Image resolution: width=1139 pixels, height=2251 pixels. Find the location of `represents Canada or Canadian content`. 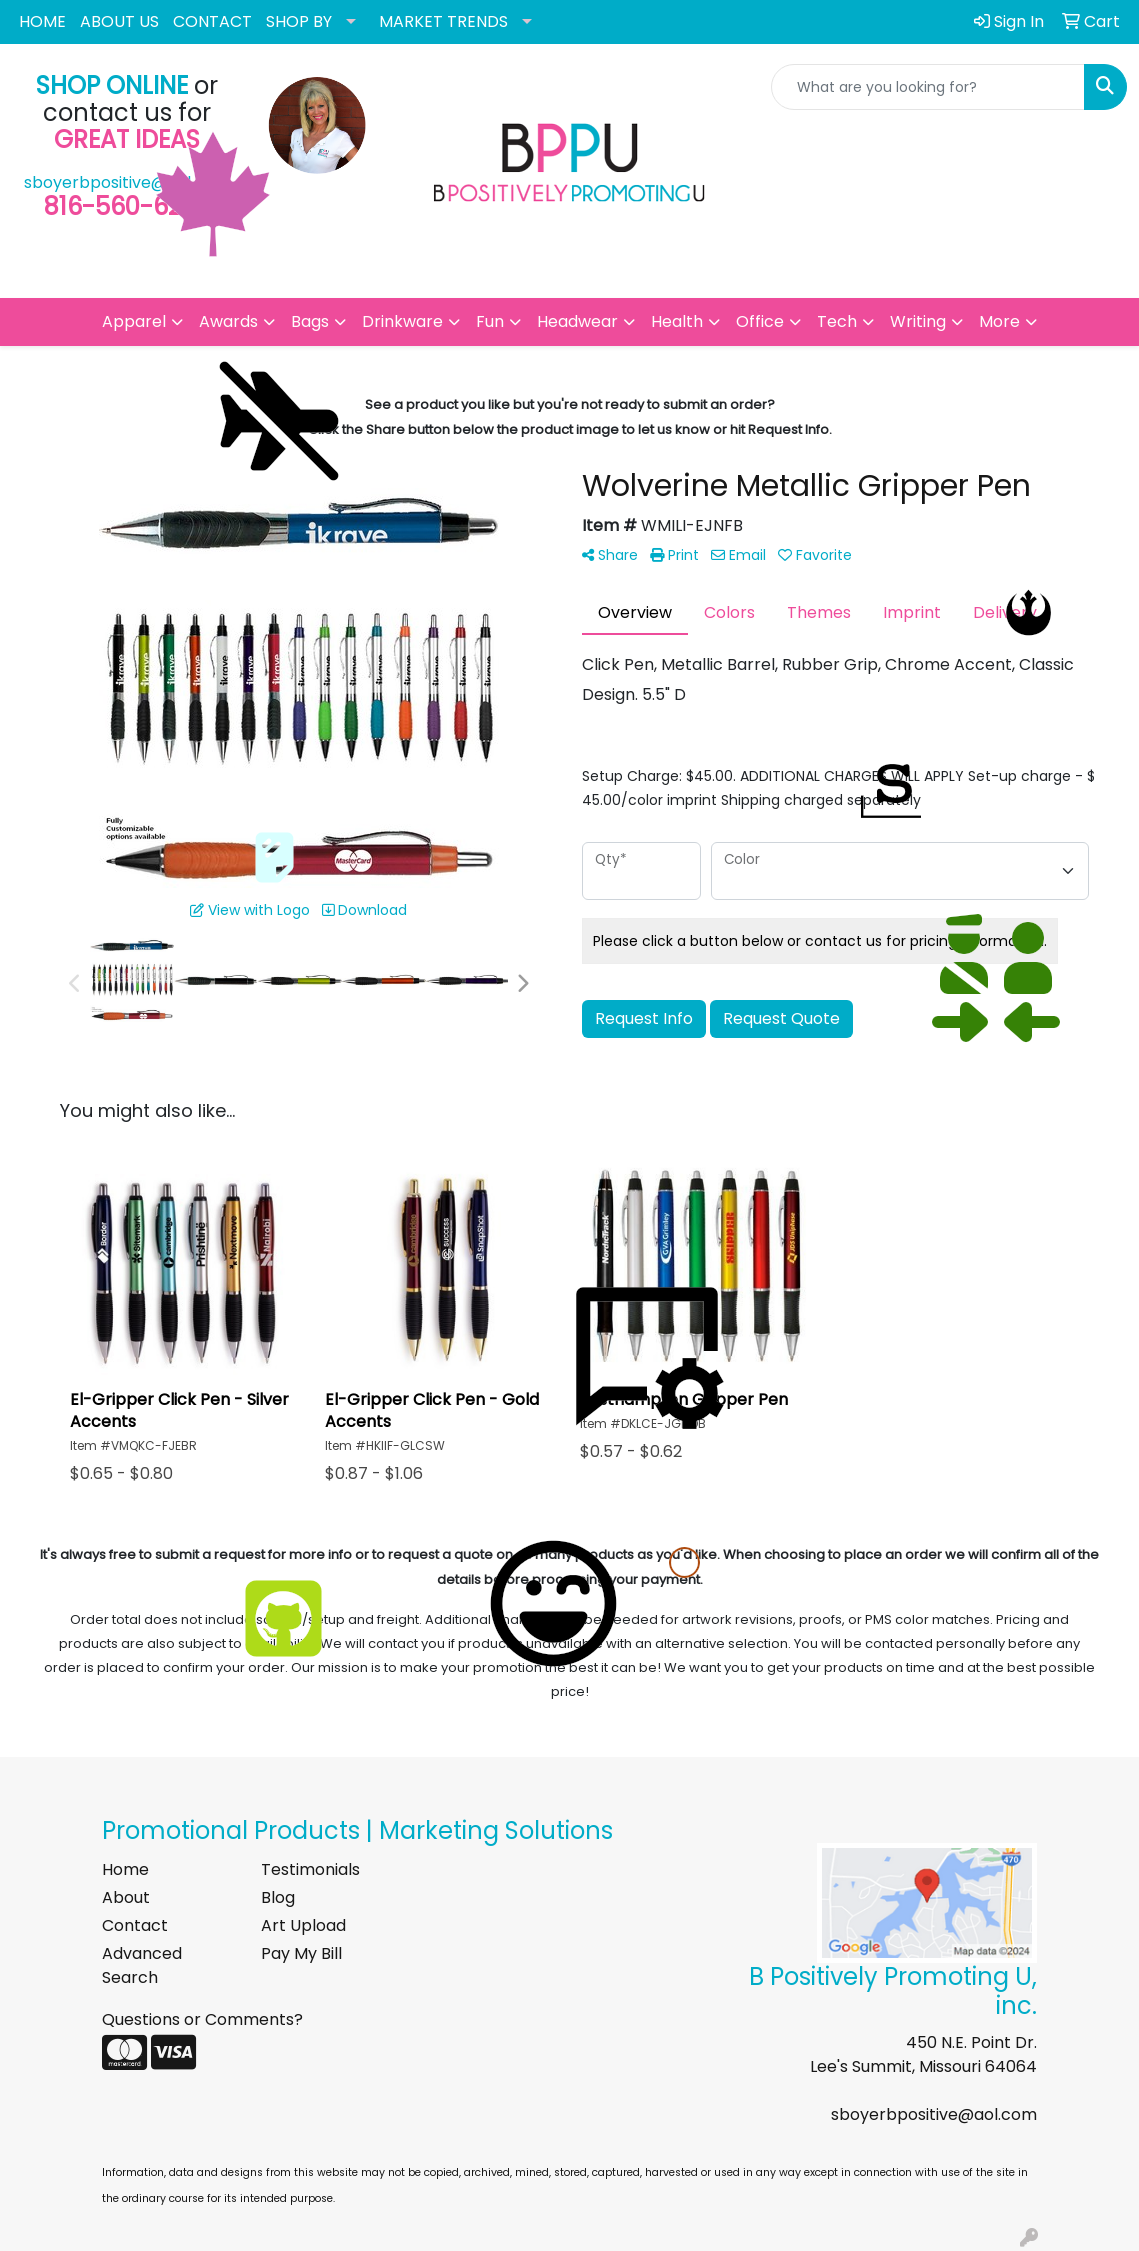

represents Canada or Canadian content is located at coordinates (213, 194).